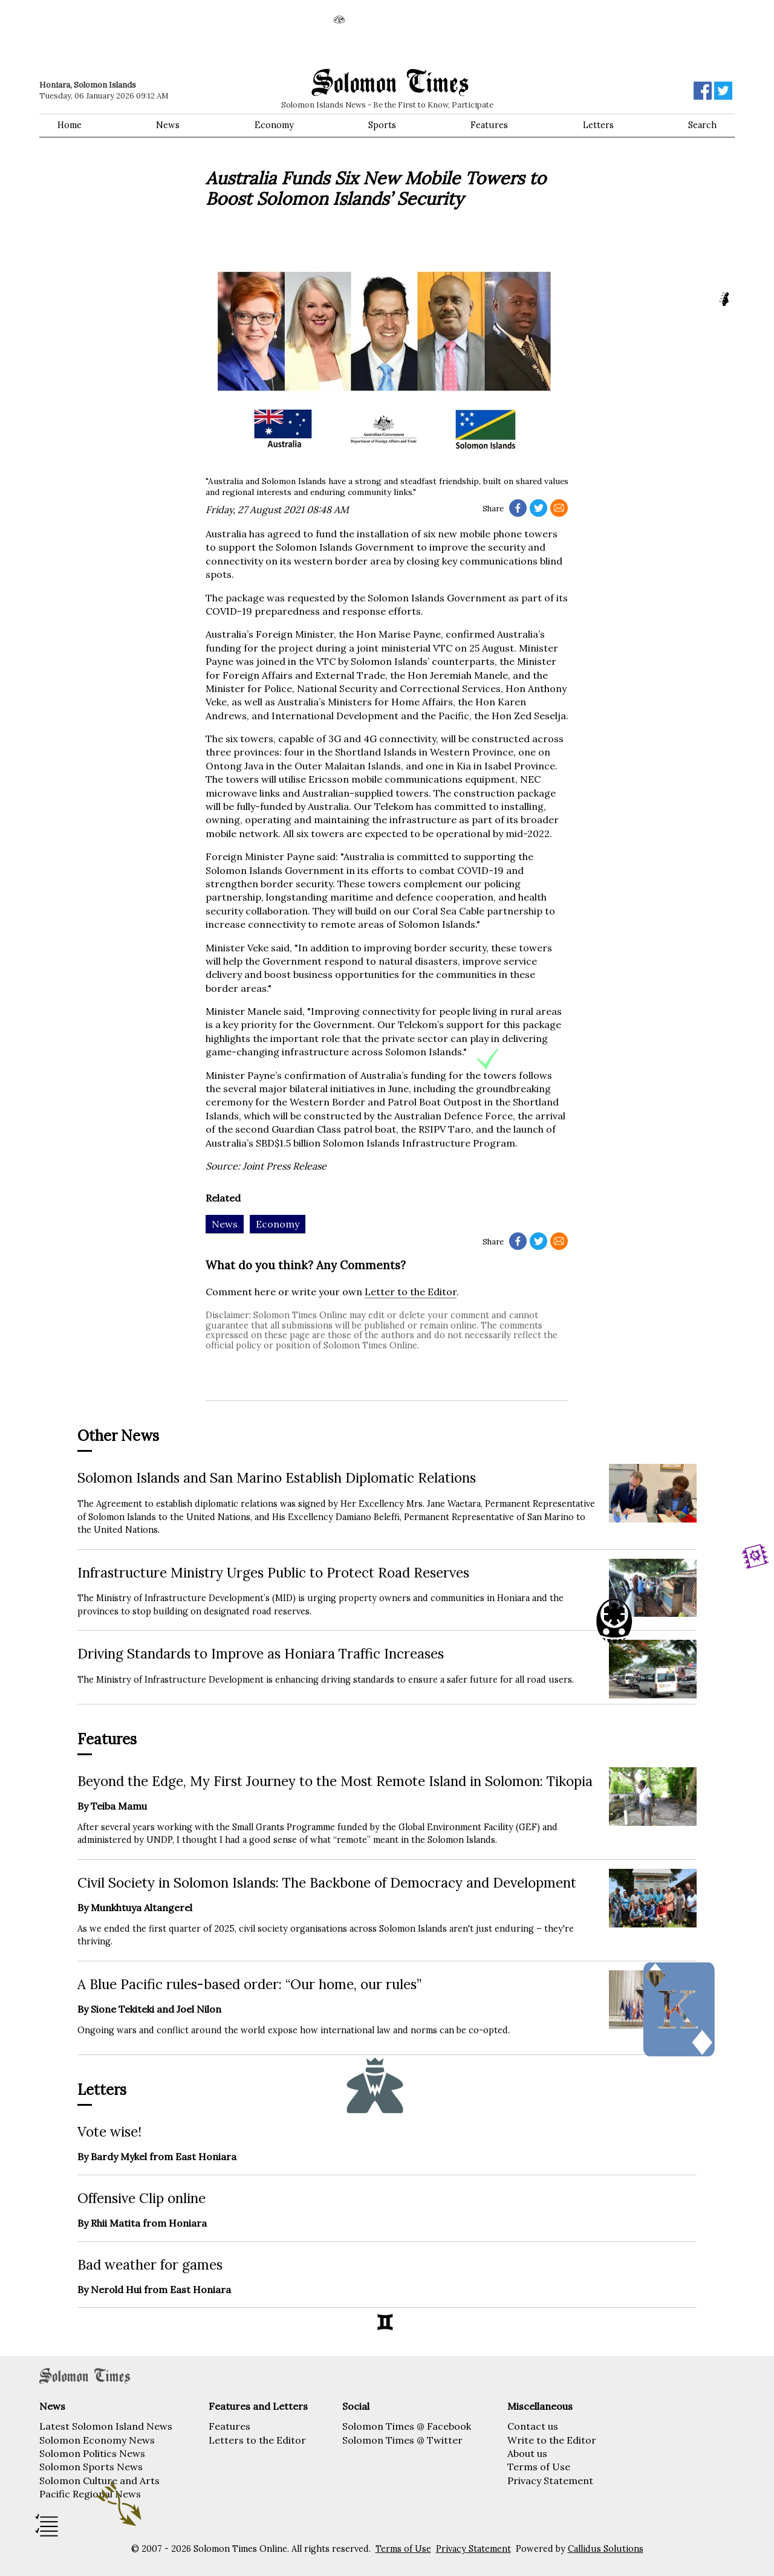 The height and width of the screenshot is (2576, 774). What do you see at coordinates (724, 299) in the screenshot?
I see `access bass guitar or music settings` at bounding box center [724, 299].